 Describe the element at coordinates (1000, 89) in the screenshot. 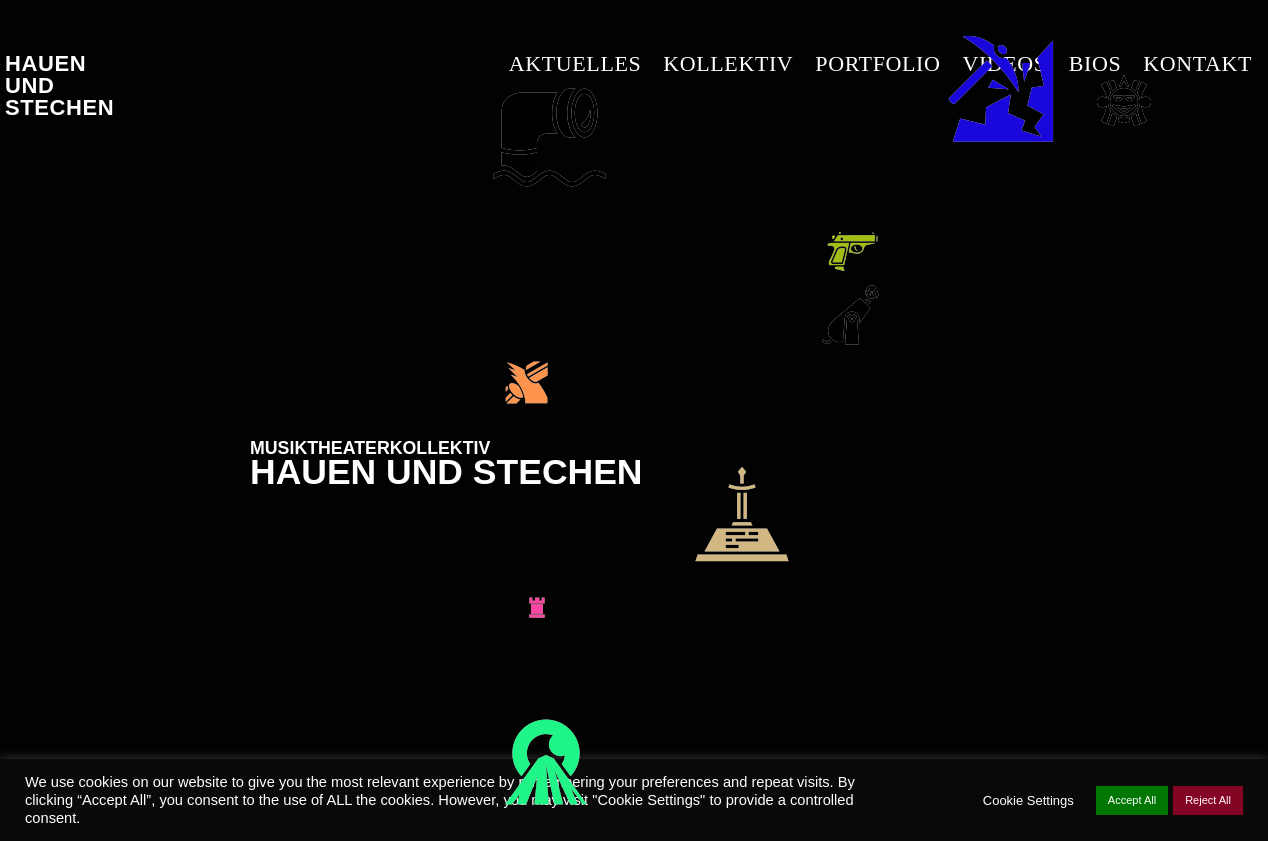

I see `access mining or resource extraction features` at that location.